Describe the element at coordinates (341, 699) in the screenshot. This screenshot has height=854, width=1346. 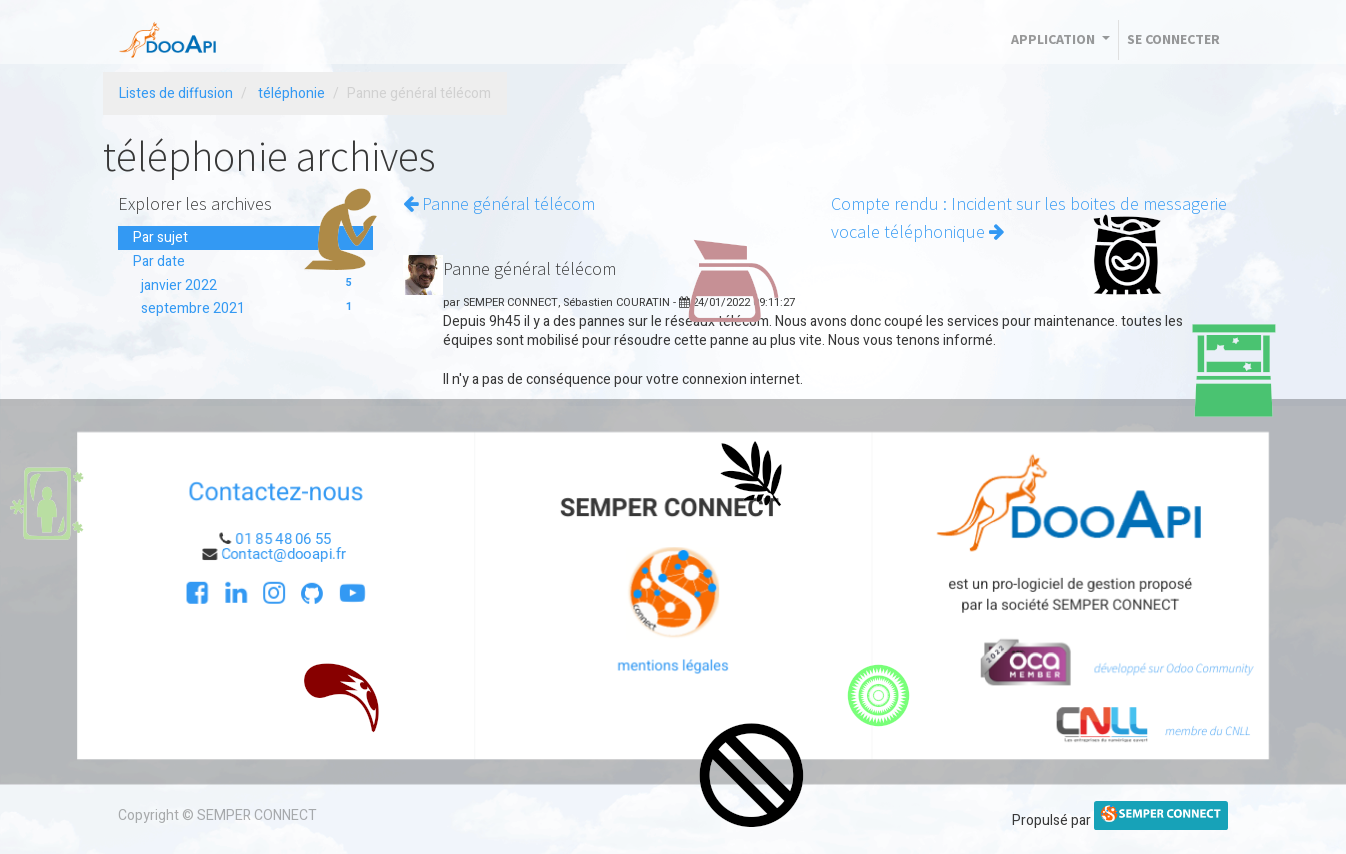
I see `activate claw attack ability` at that location.